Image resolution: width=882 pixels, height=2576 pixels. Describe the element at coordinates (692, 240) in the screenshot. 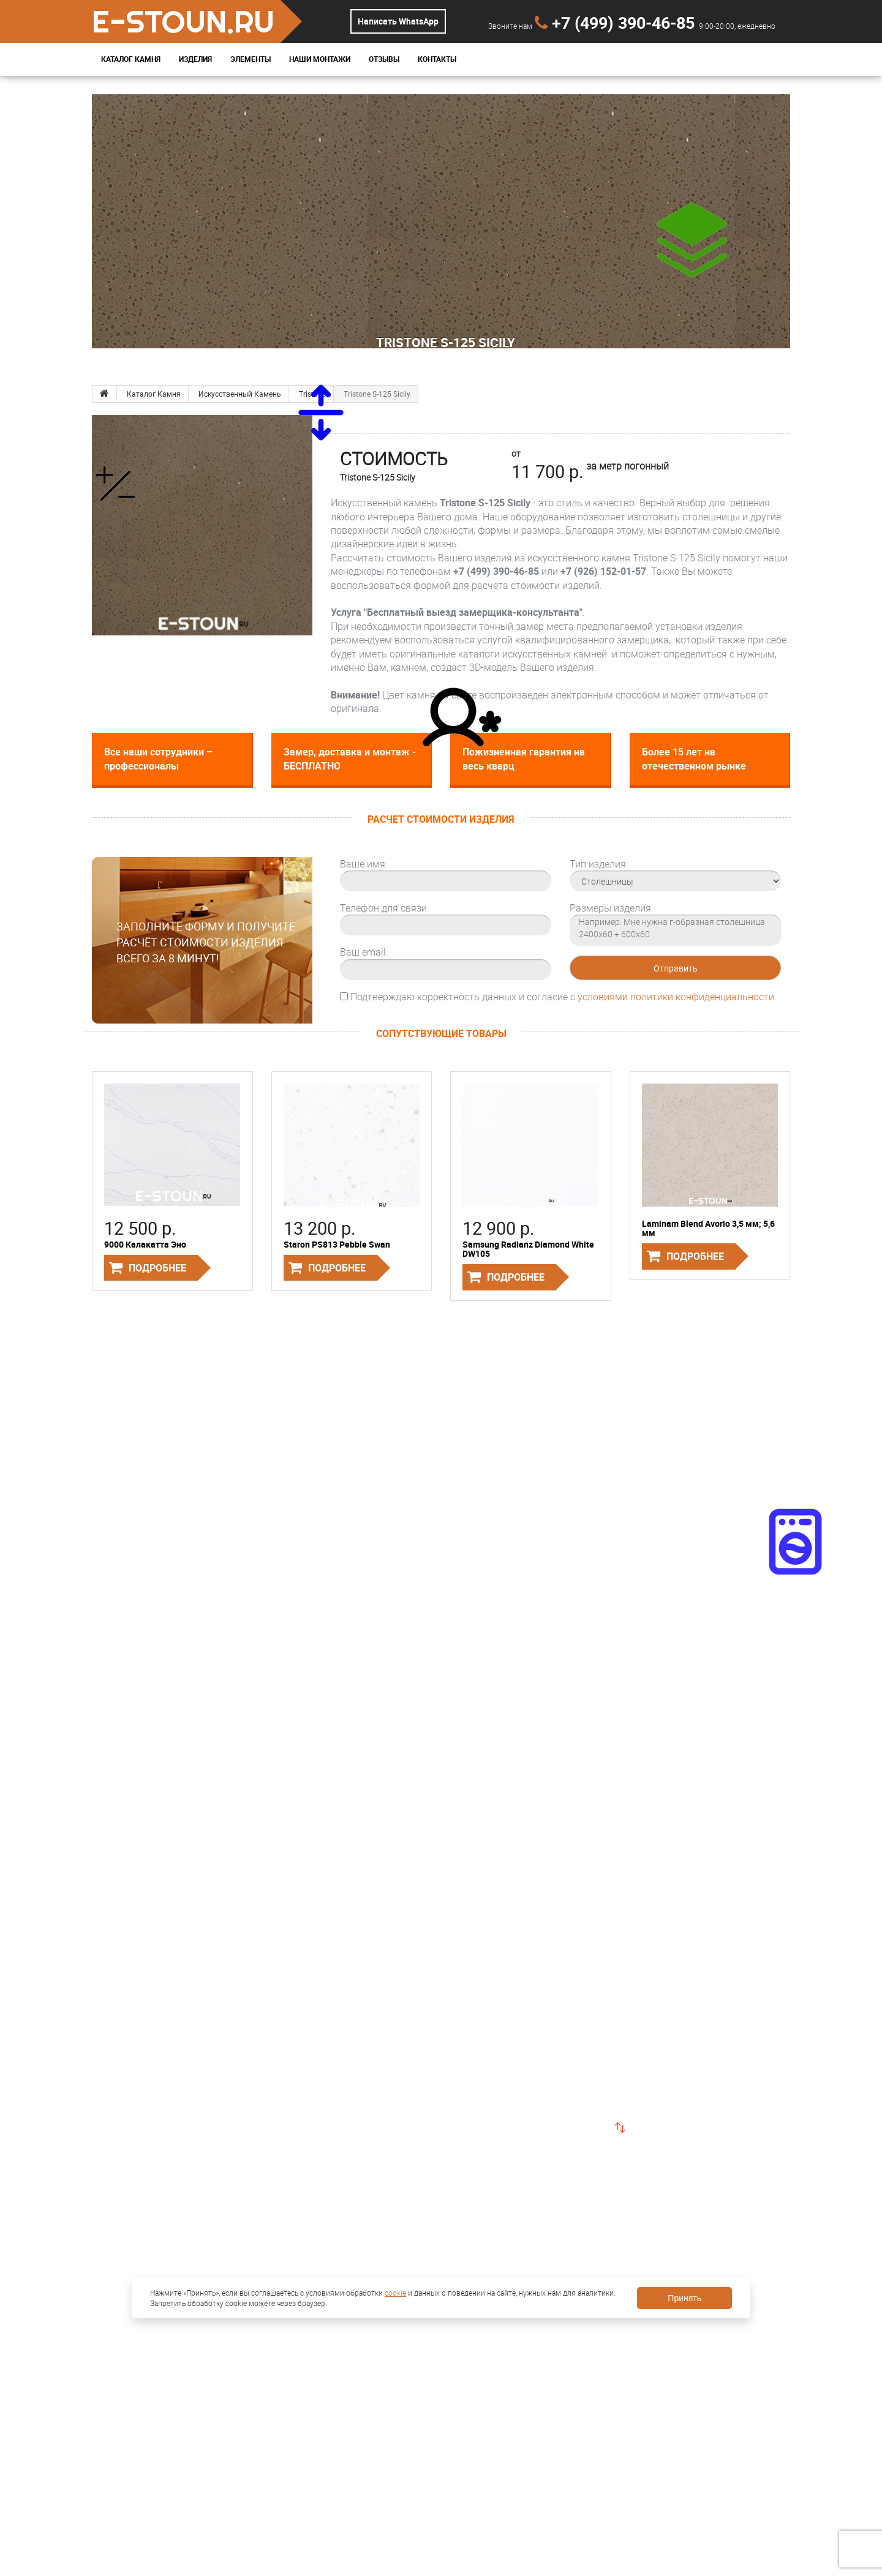

I see `view layers or stacked content` at that location.